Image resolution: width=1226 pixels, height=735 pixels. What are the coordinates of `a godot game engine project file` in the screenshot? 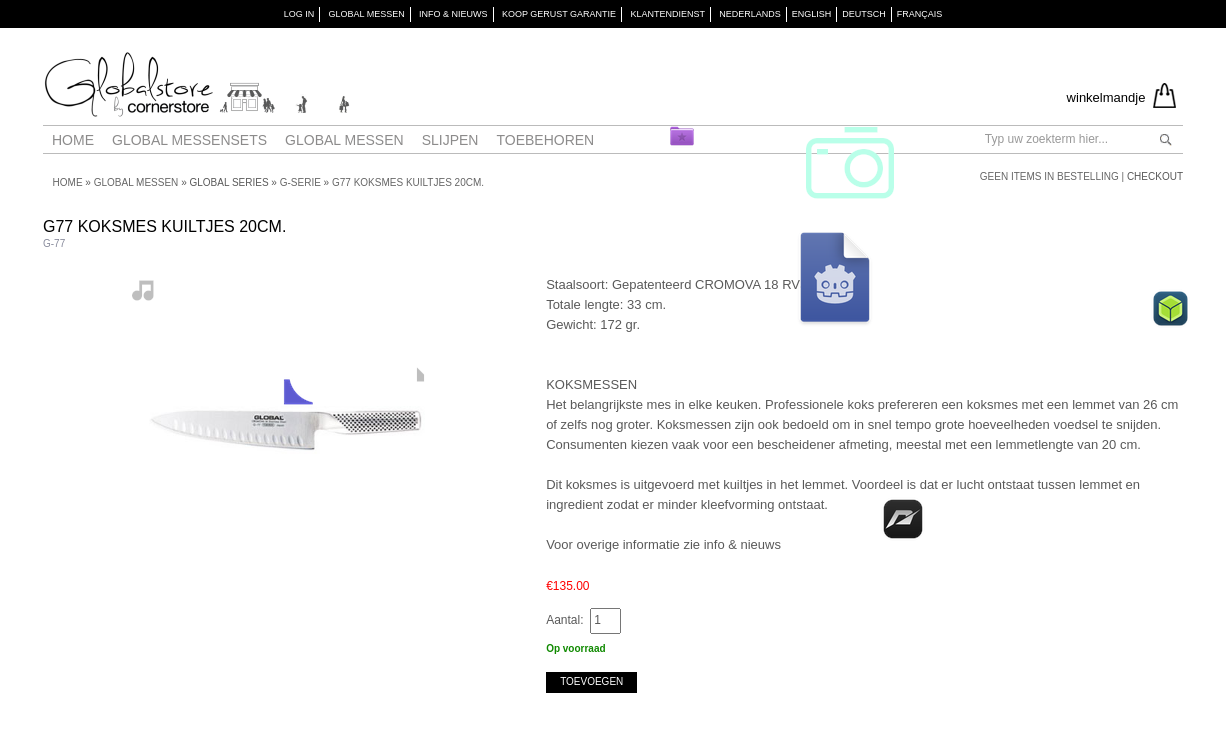 It's located at (835, 279).